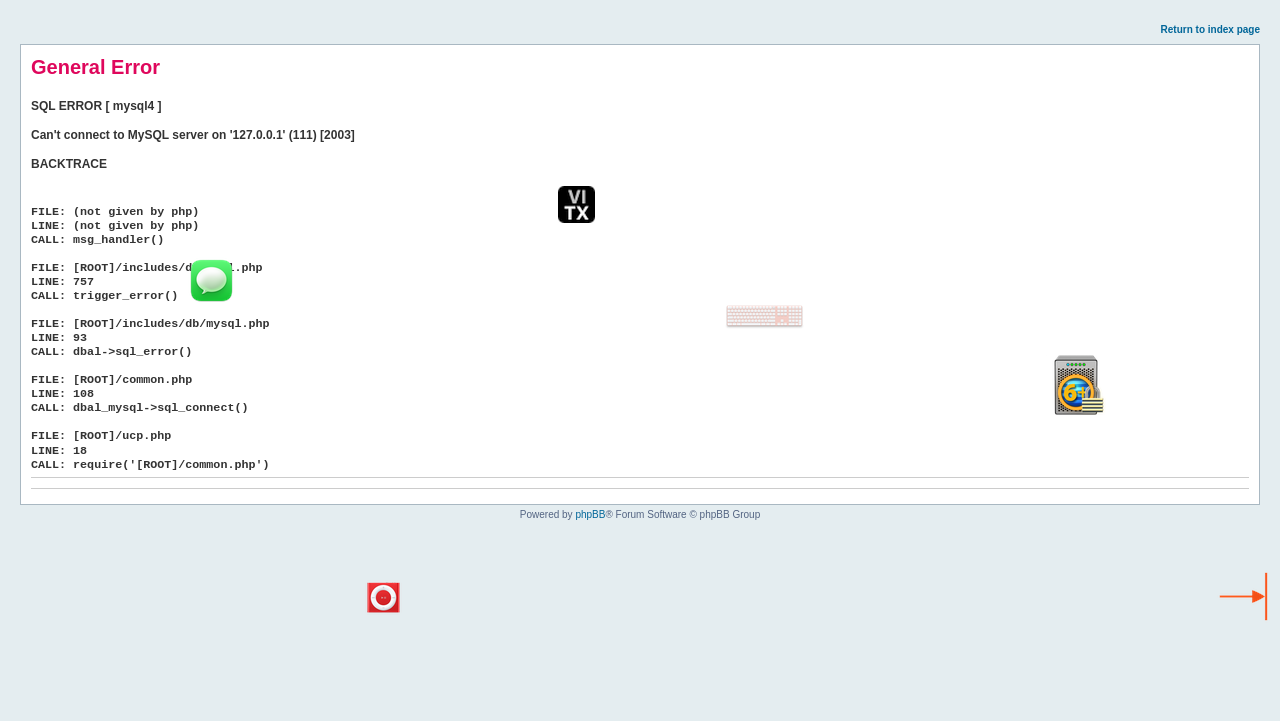 This screenshot has height=721, width=1280. I want to click on locked RAID 6+ storage volume, so click(1076, 385).